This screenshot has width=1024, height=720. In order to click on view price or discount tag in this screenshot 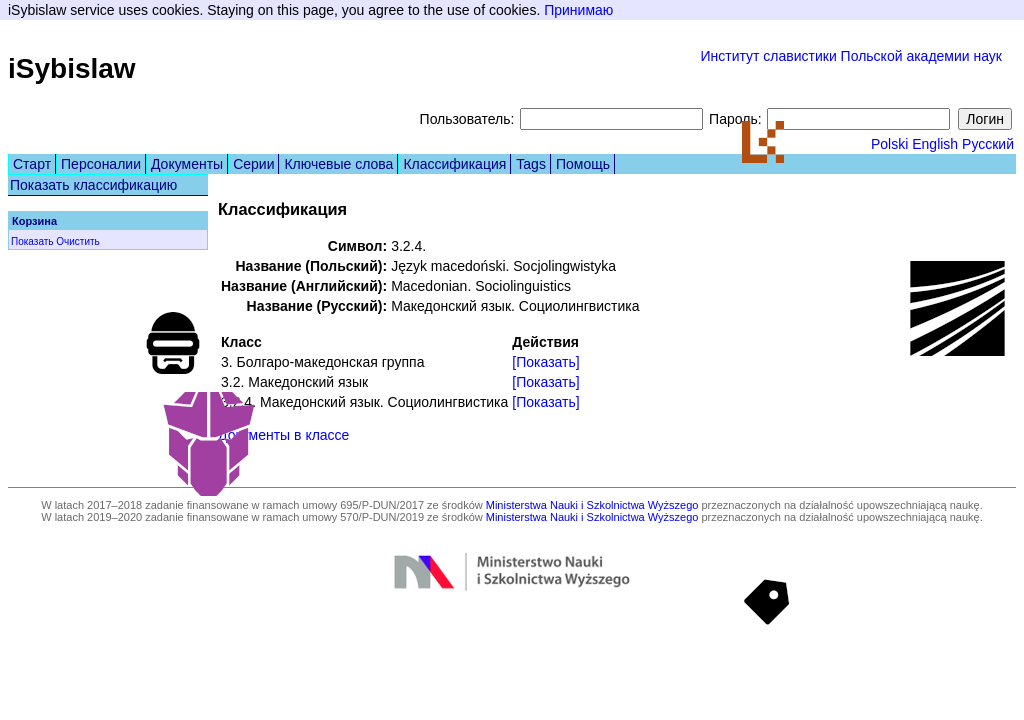, I will do `click(767, 601)`.